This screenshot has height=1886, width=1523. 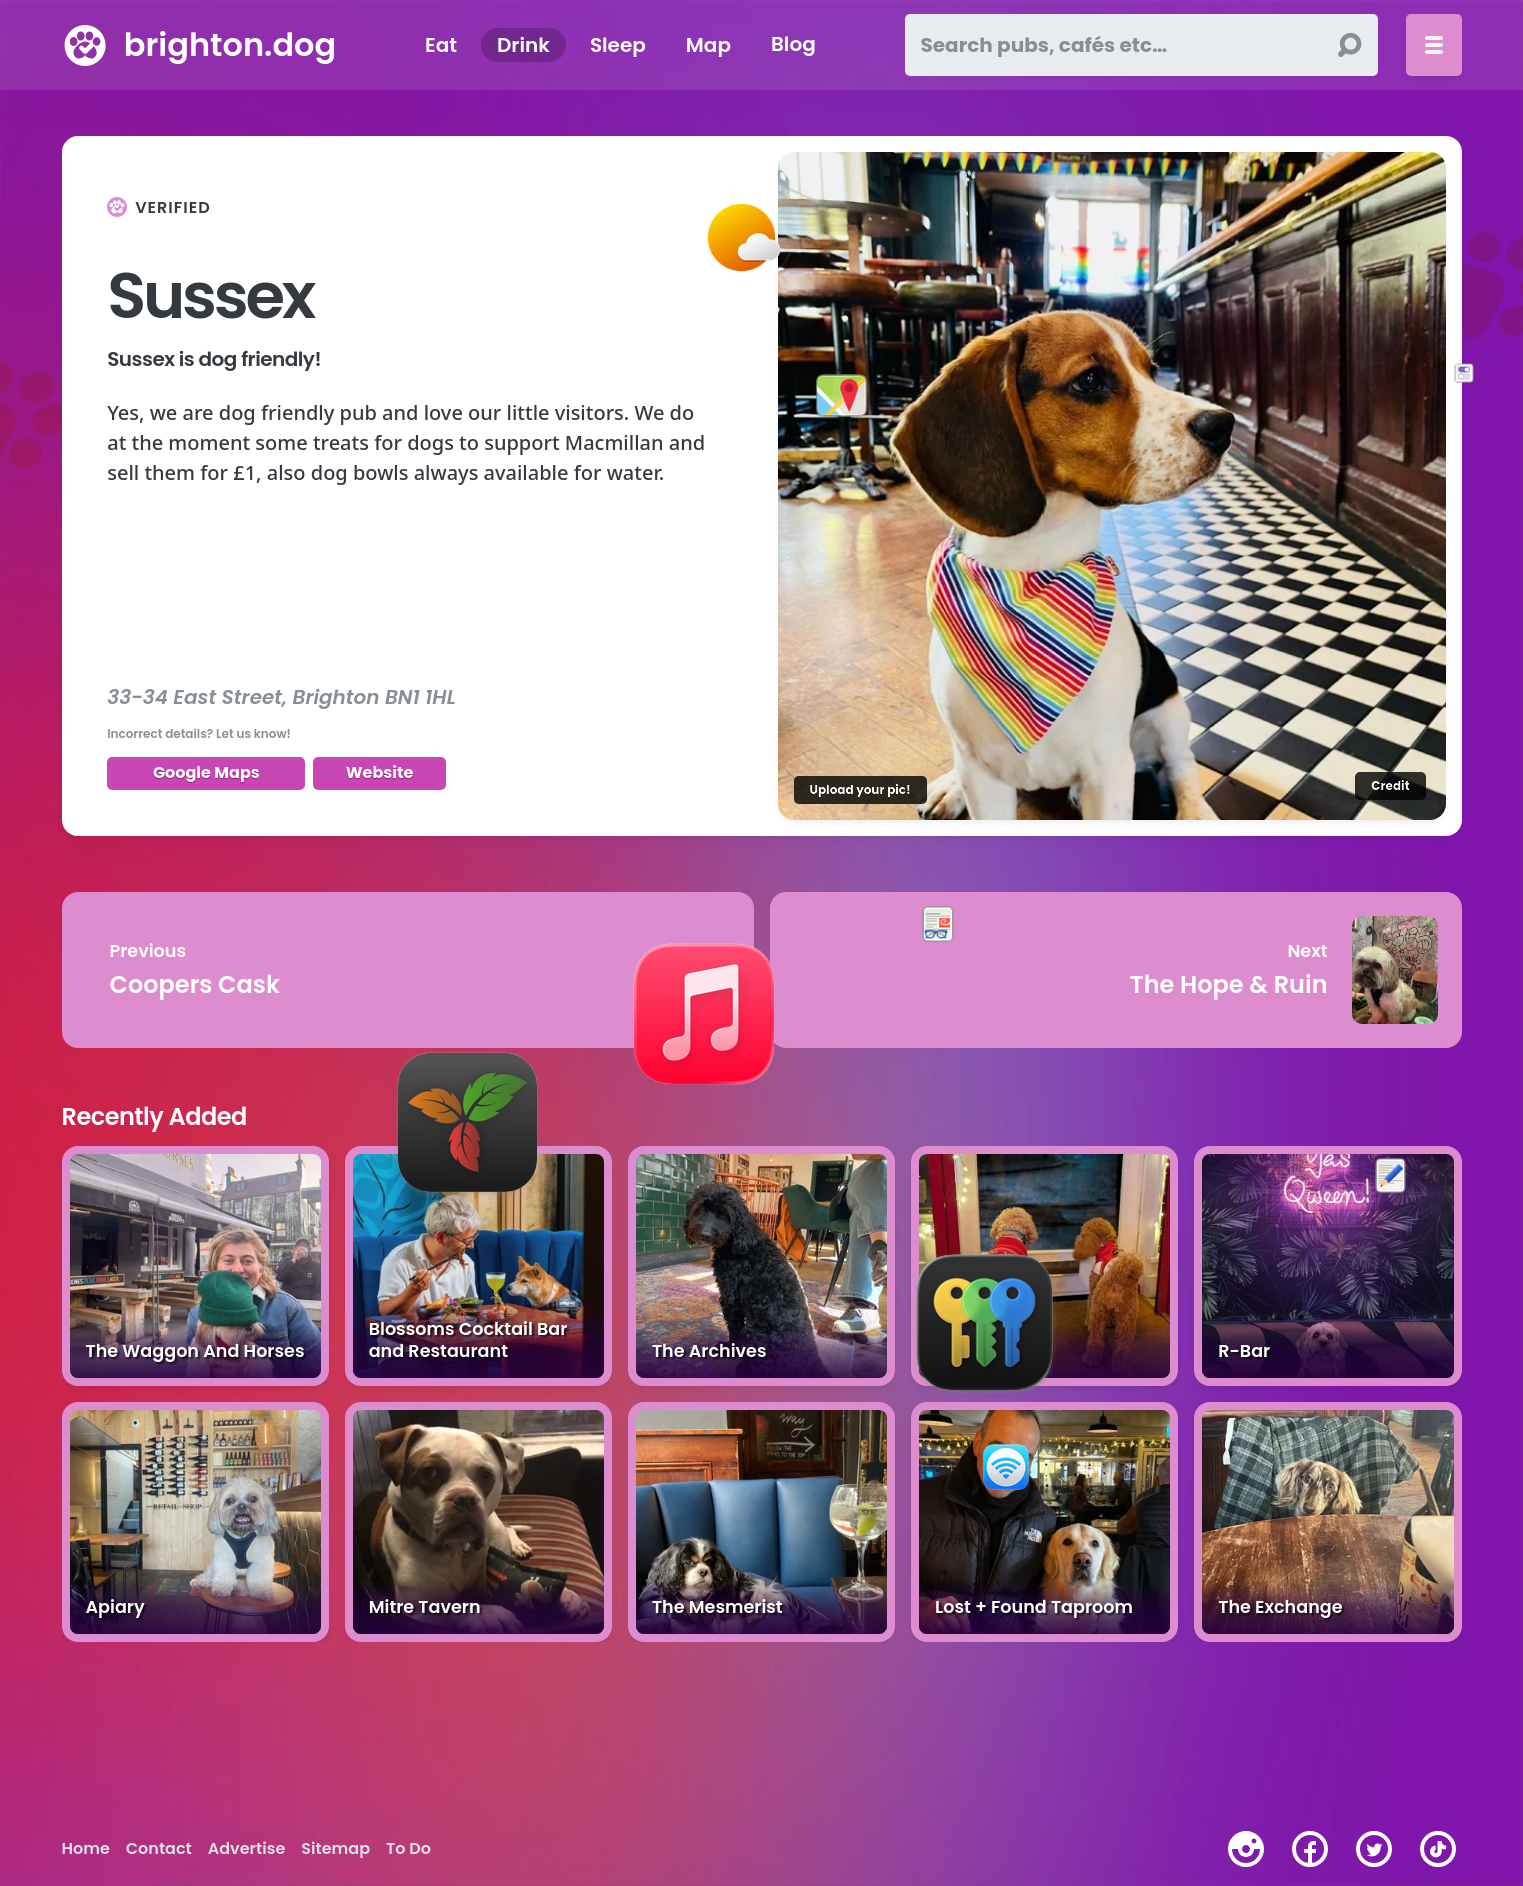 I want to click on open trilium notes app, so click(x=467, y=1122).